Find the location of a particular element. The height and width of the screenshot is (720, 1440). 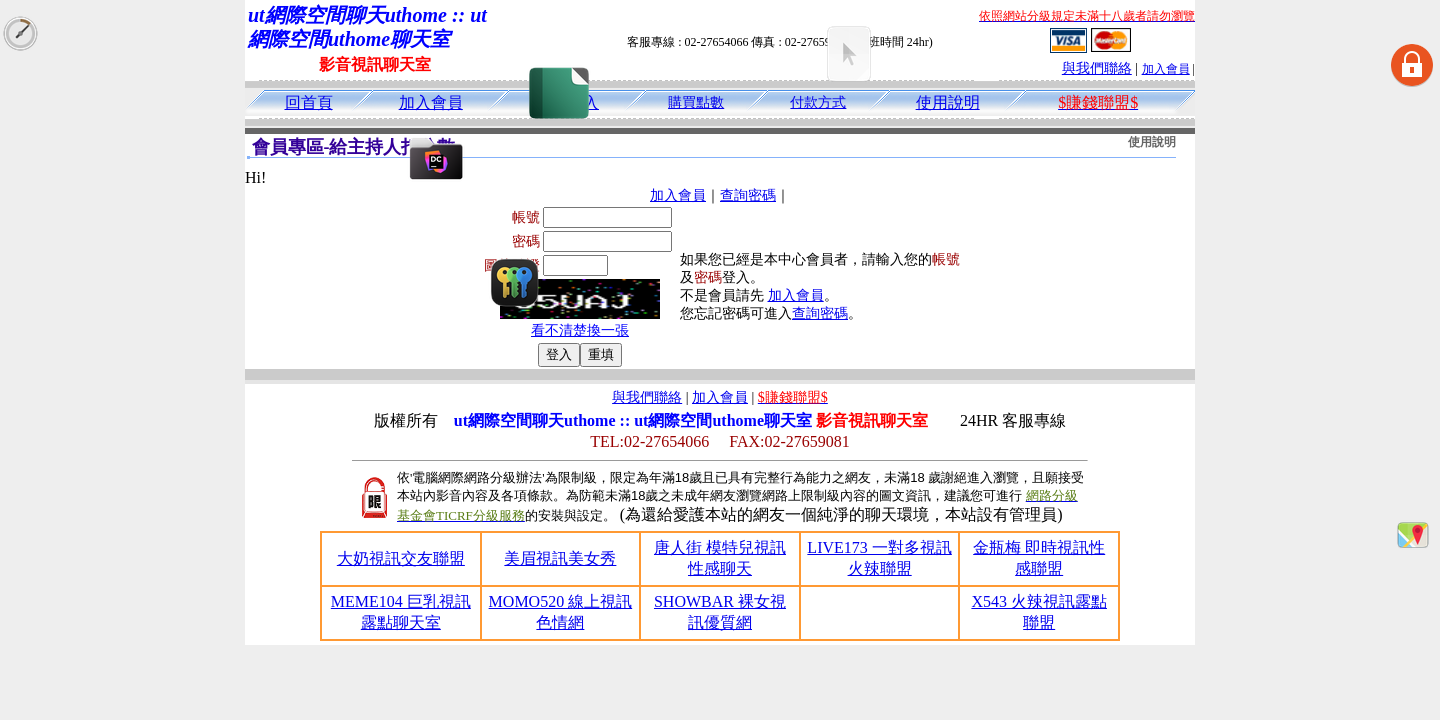

change your desktop wallpaper is located at coordinates (559, 91).